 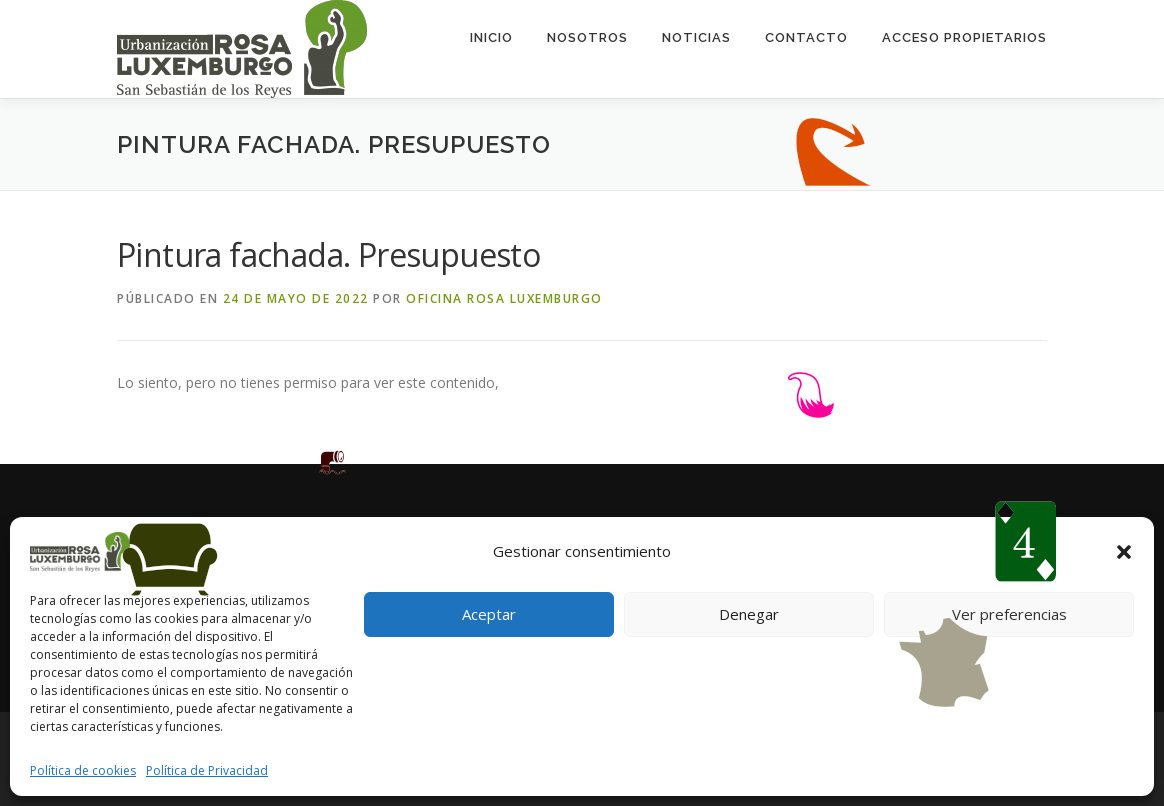 I want to click on fox or canine character/avatar selection, so click(x=811, y=395).